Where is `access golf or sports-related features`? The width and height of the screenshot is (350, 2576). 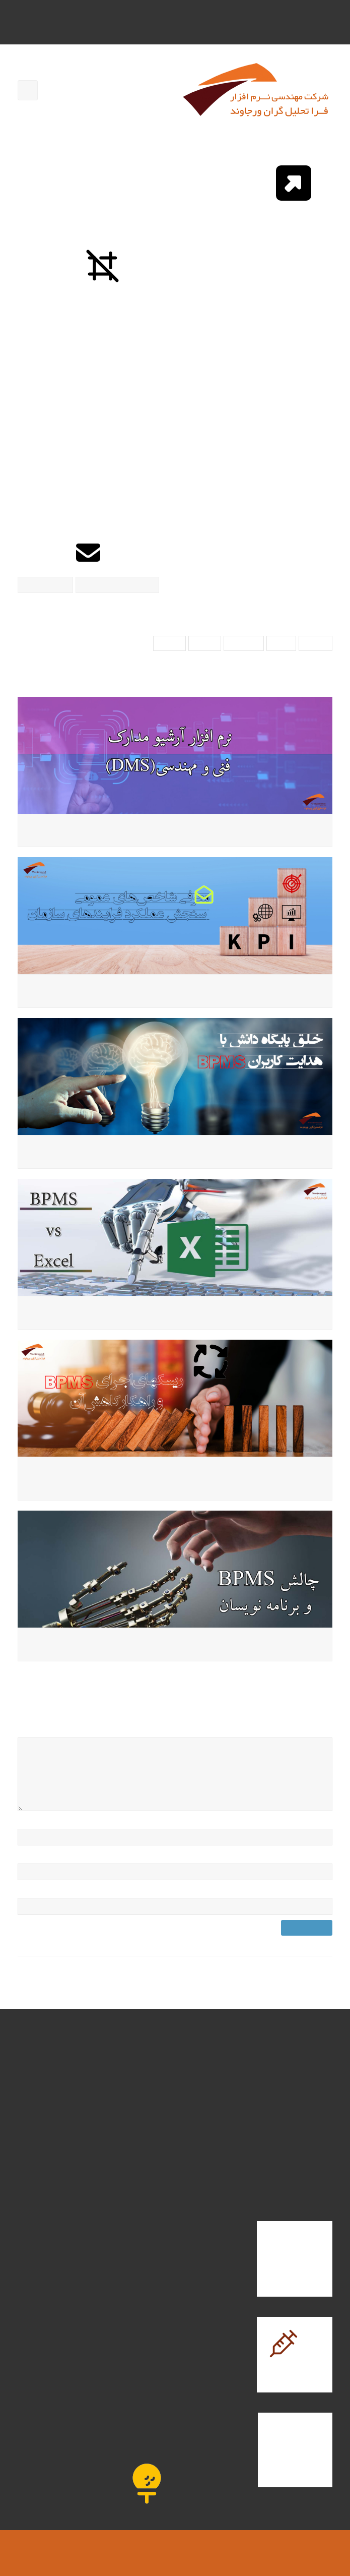 access golf or sports-related features is located at coordinates (147, 2482).